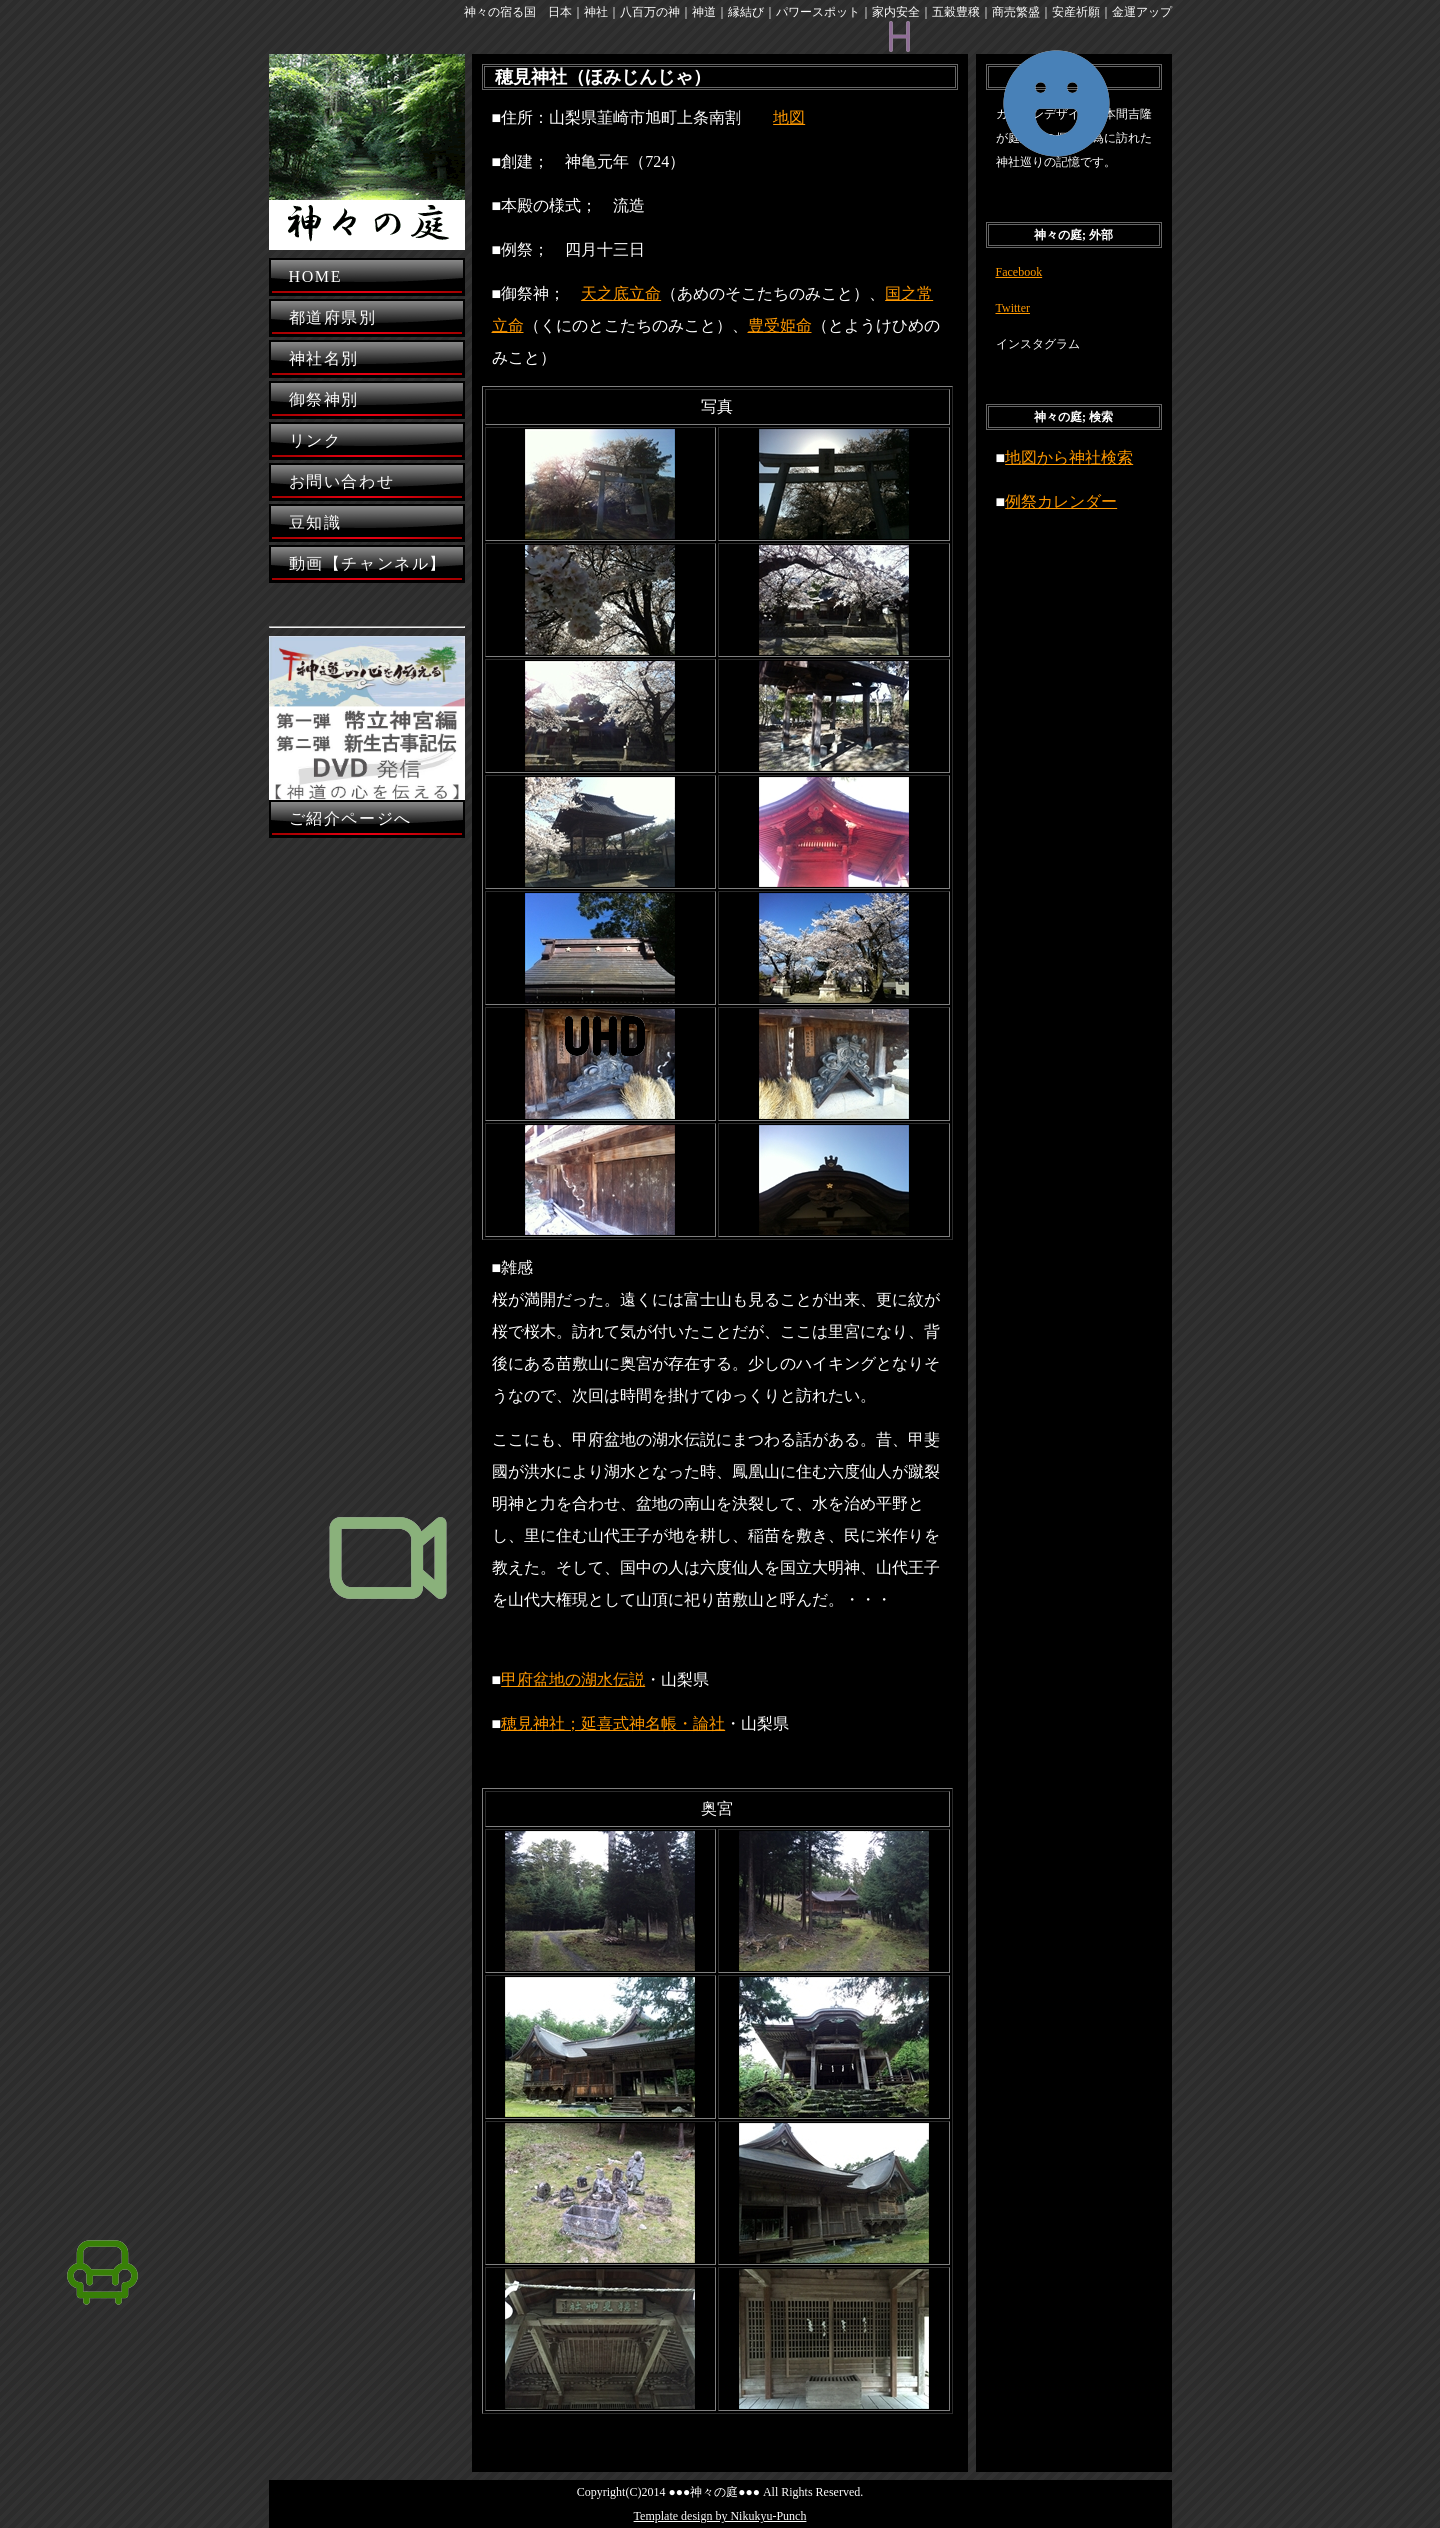  Describe the element at coordinates (899, 36) in the screenshot. I see `indicates a heading or header element` at that location.